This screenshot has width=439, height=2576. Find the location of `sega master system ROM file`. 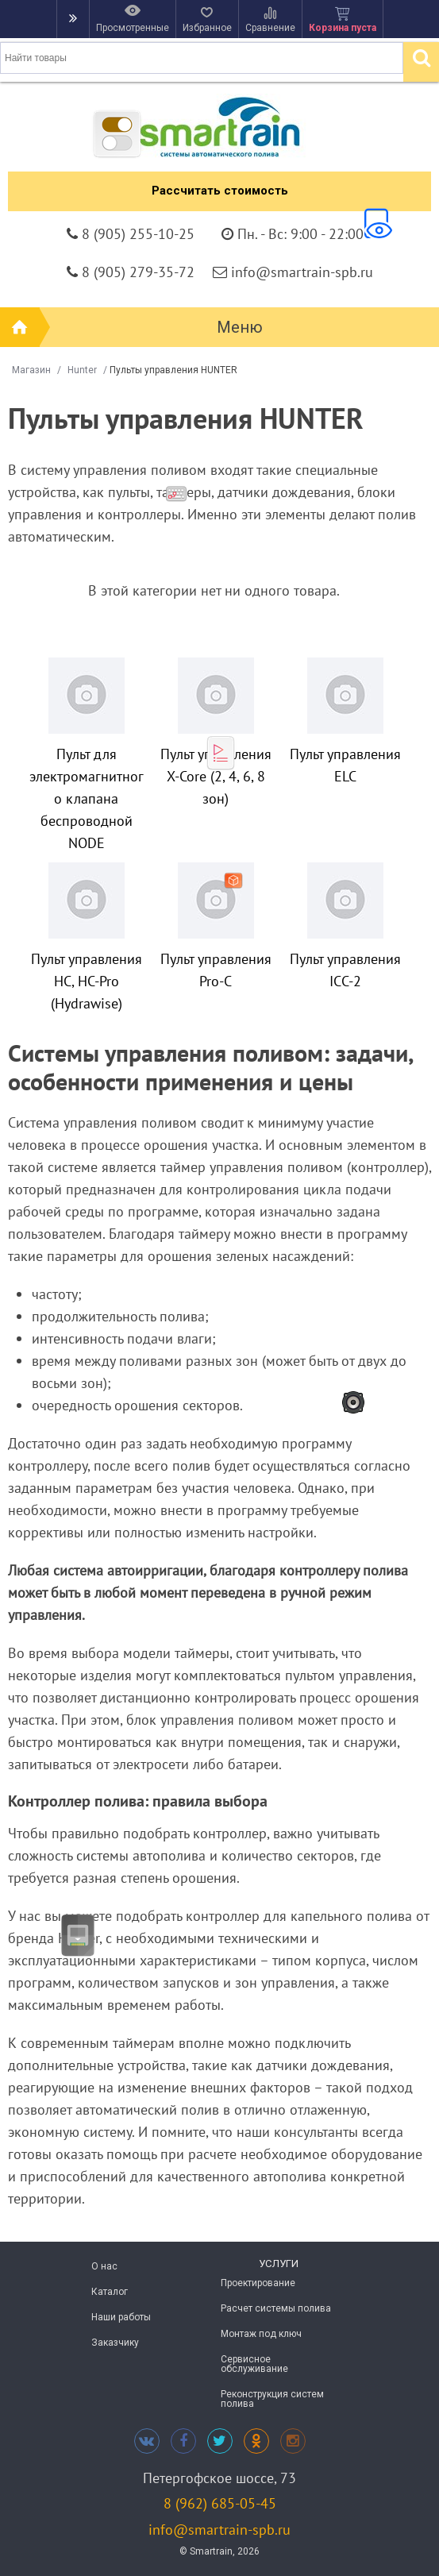

sega master system ROM file is located at coordinates (78, 1935).